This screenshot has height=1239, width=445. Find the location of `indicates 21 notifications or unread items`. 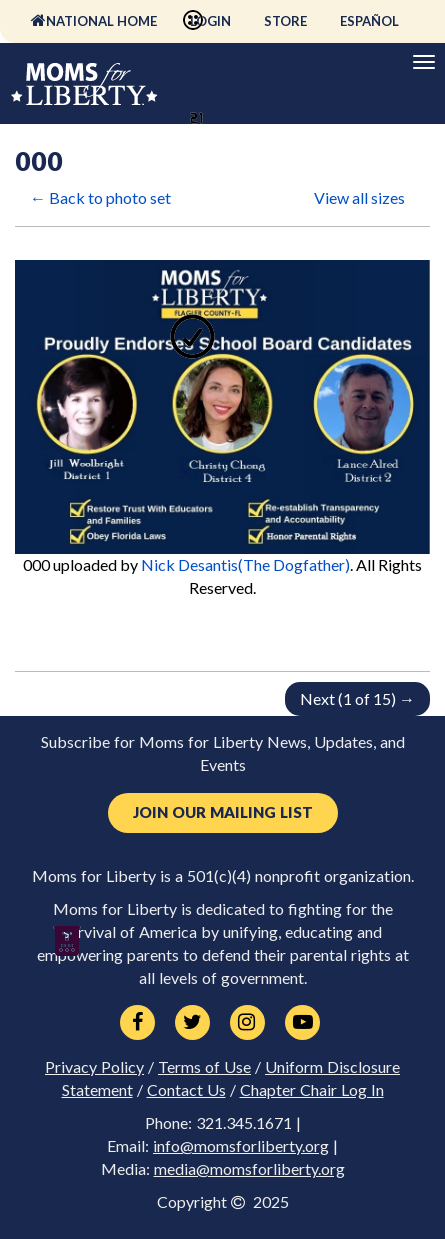

indicates 21 notifications or unread items is located at coordinates (197, 118).